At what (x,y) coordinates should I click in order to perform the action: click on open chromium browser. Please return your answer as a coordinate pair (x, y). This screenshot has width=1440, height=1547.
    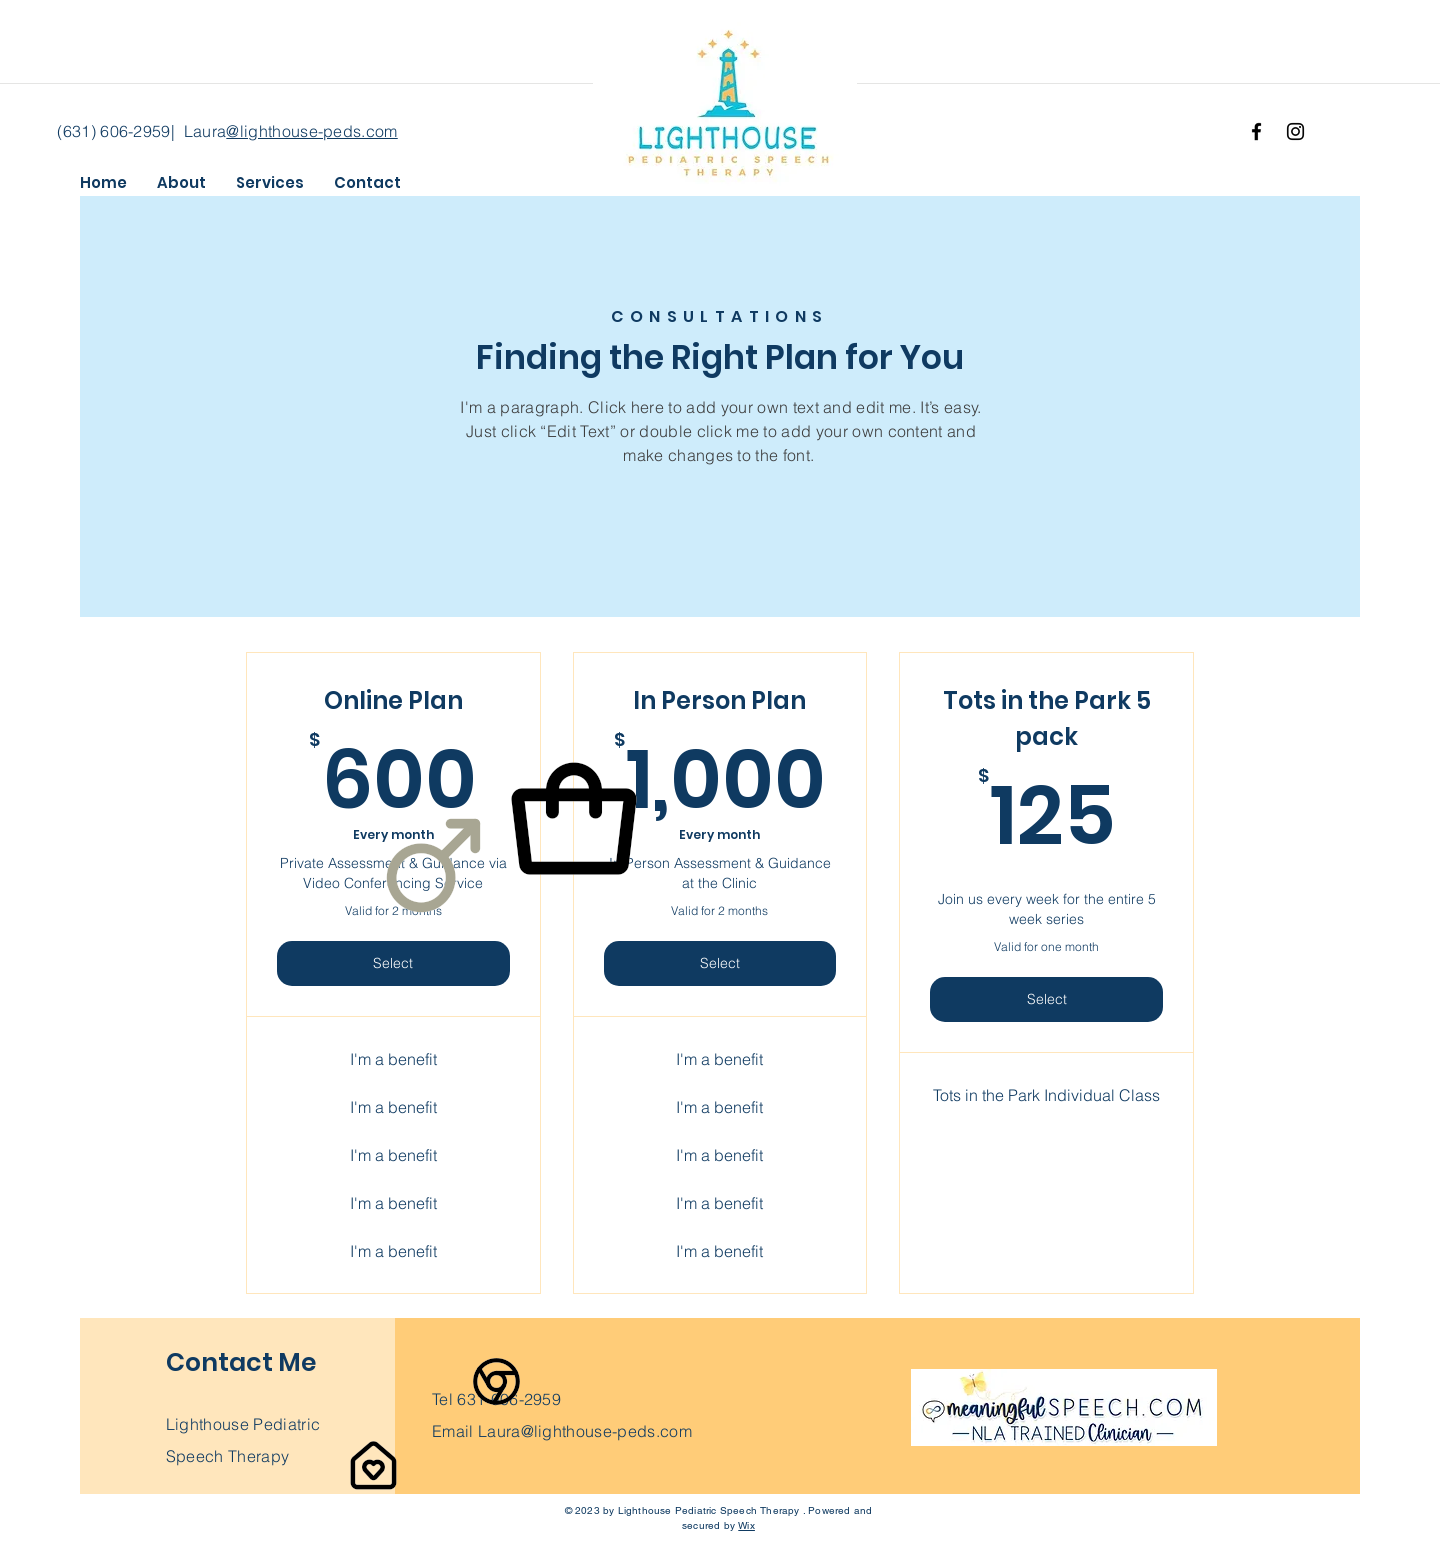
    Looking at the image, I should click on (496, 1381).